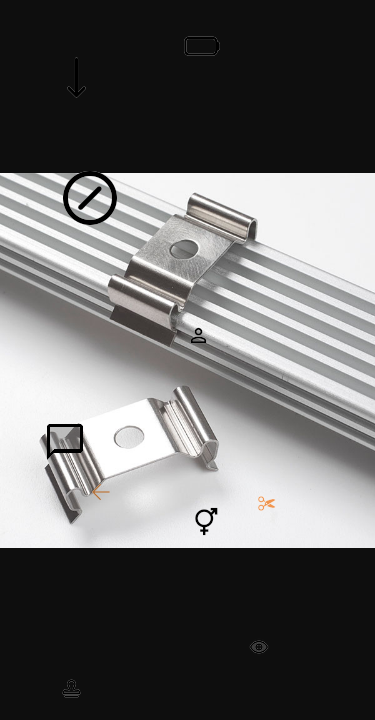  What do you see at coordinates (259, 647) in the screenshot?
I see `toggle password visibility` at bounding box center [259, 647].